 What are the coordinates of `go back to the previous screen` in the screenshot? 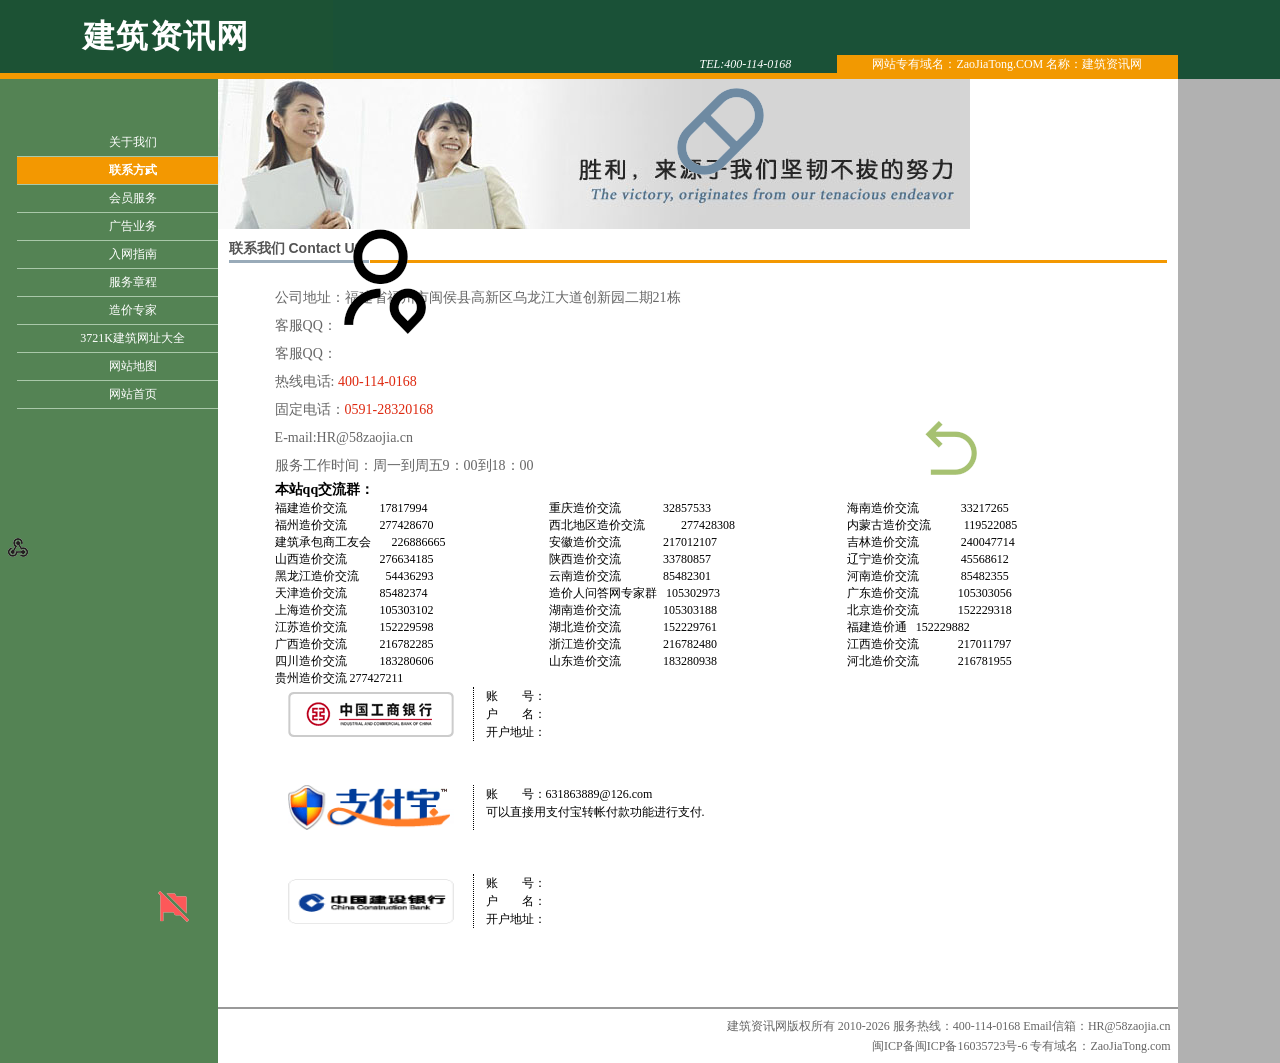 It's located at (952, 450).